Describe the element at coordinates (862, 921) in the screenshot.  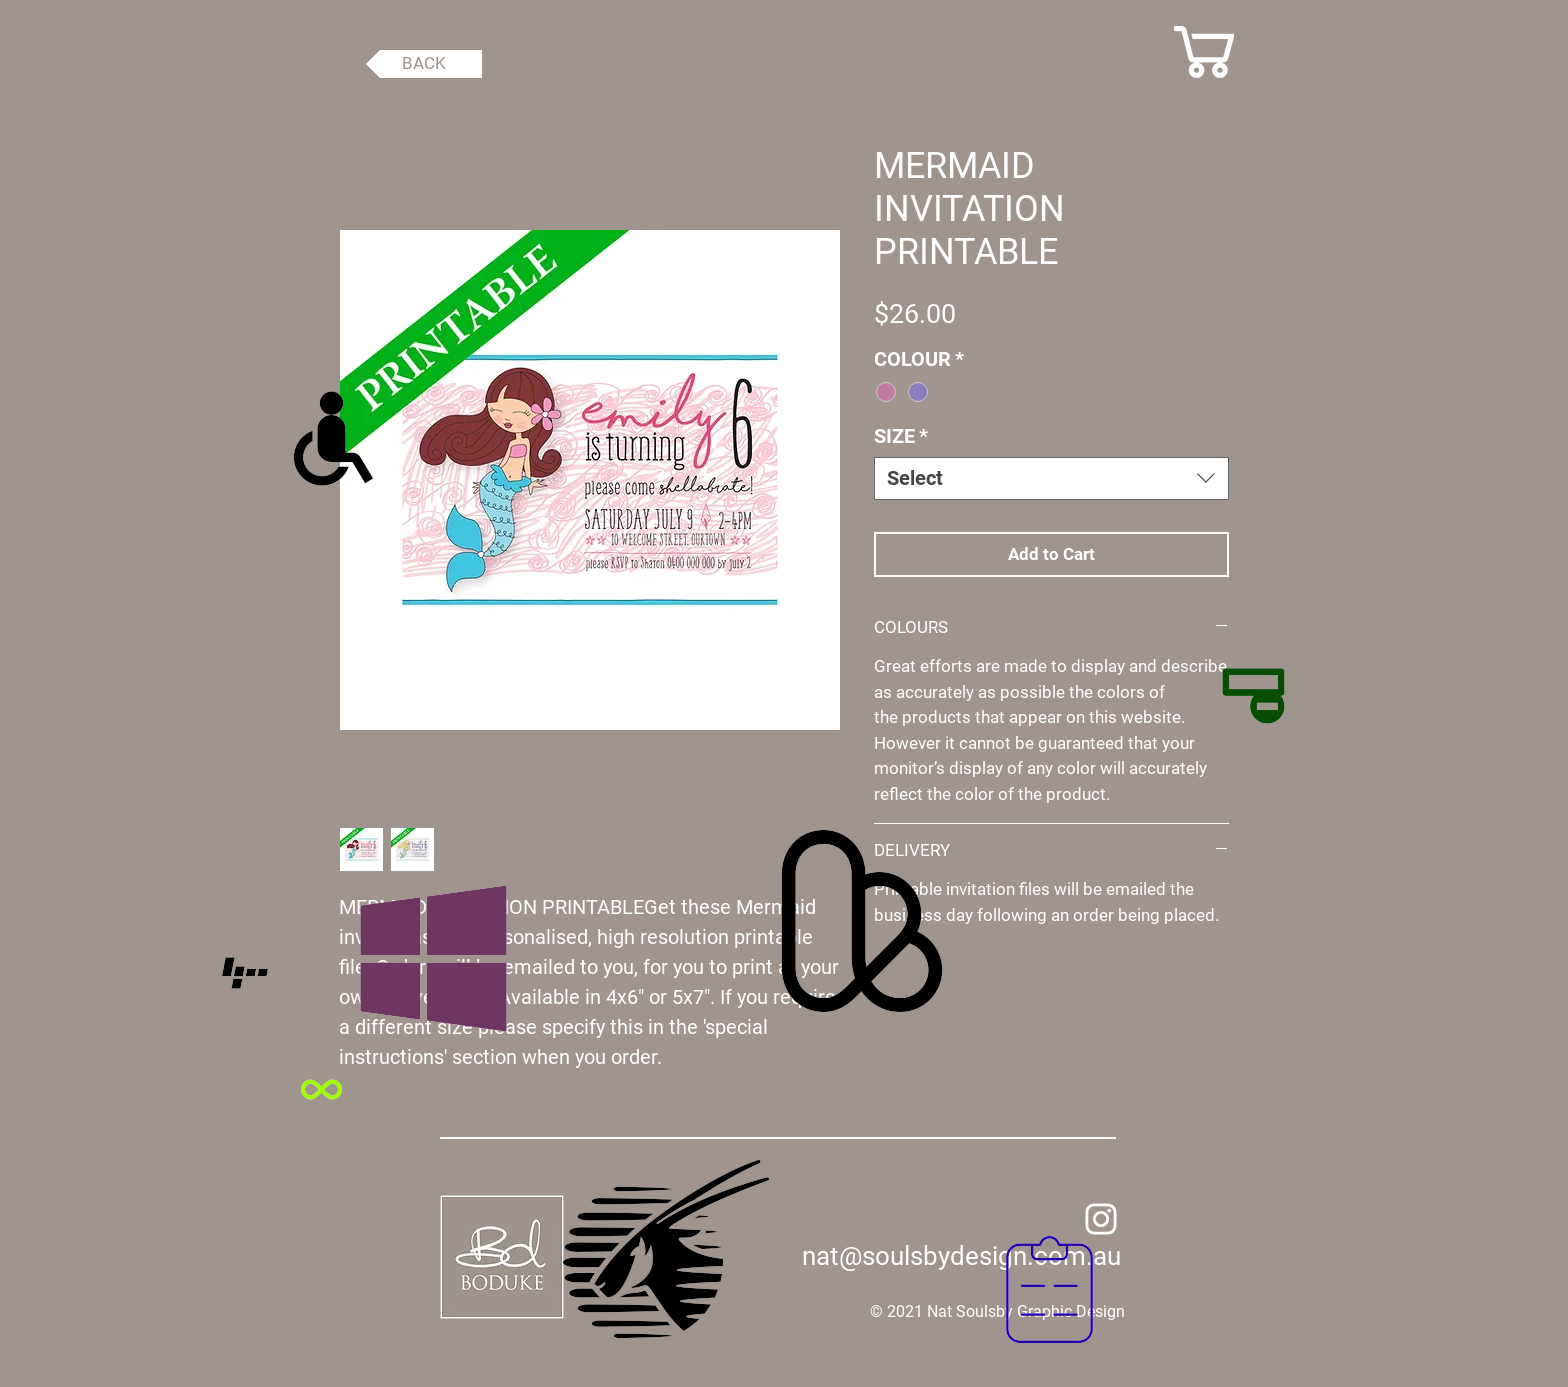
I see `open the Kleinanzeigen app` at that location.